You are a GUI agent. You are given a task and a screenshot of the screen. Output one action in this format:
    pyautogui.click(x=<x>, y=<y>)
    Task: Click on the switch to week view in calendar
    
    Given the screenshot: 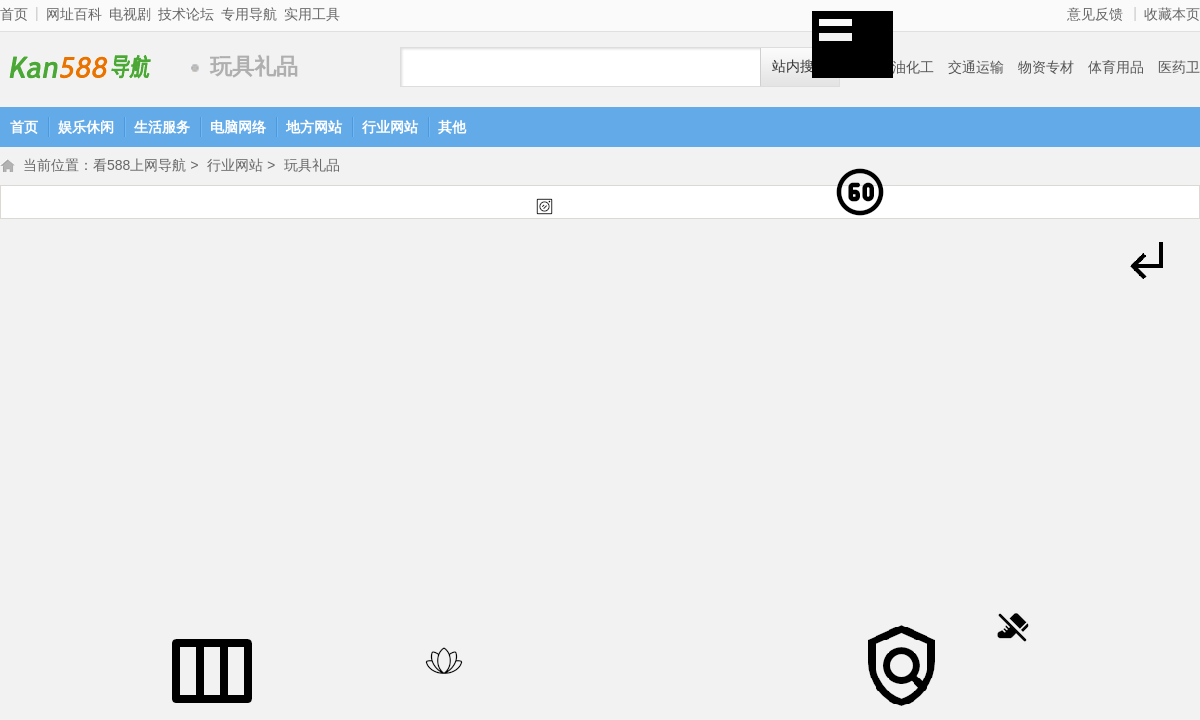 What is the action you would take?
    pyautogui.click(x=212, y=671)
    